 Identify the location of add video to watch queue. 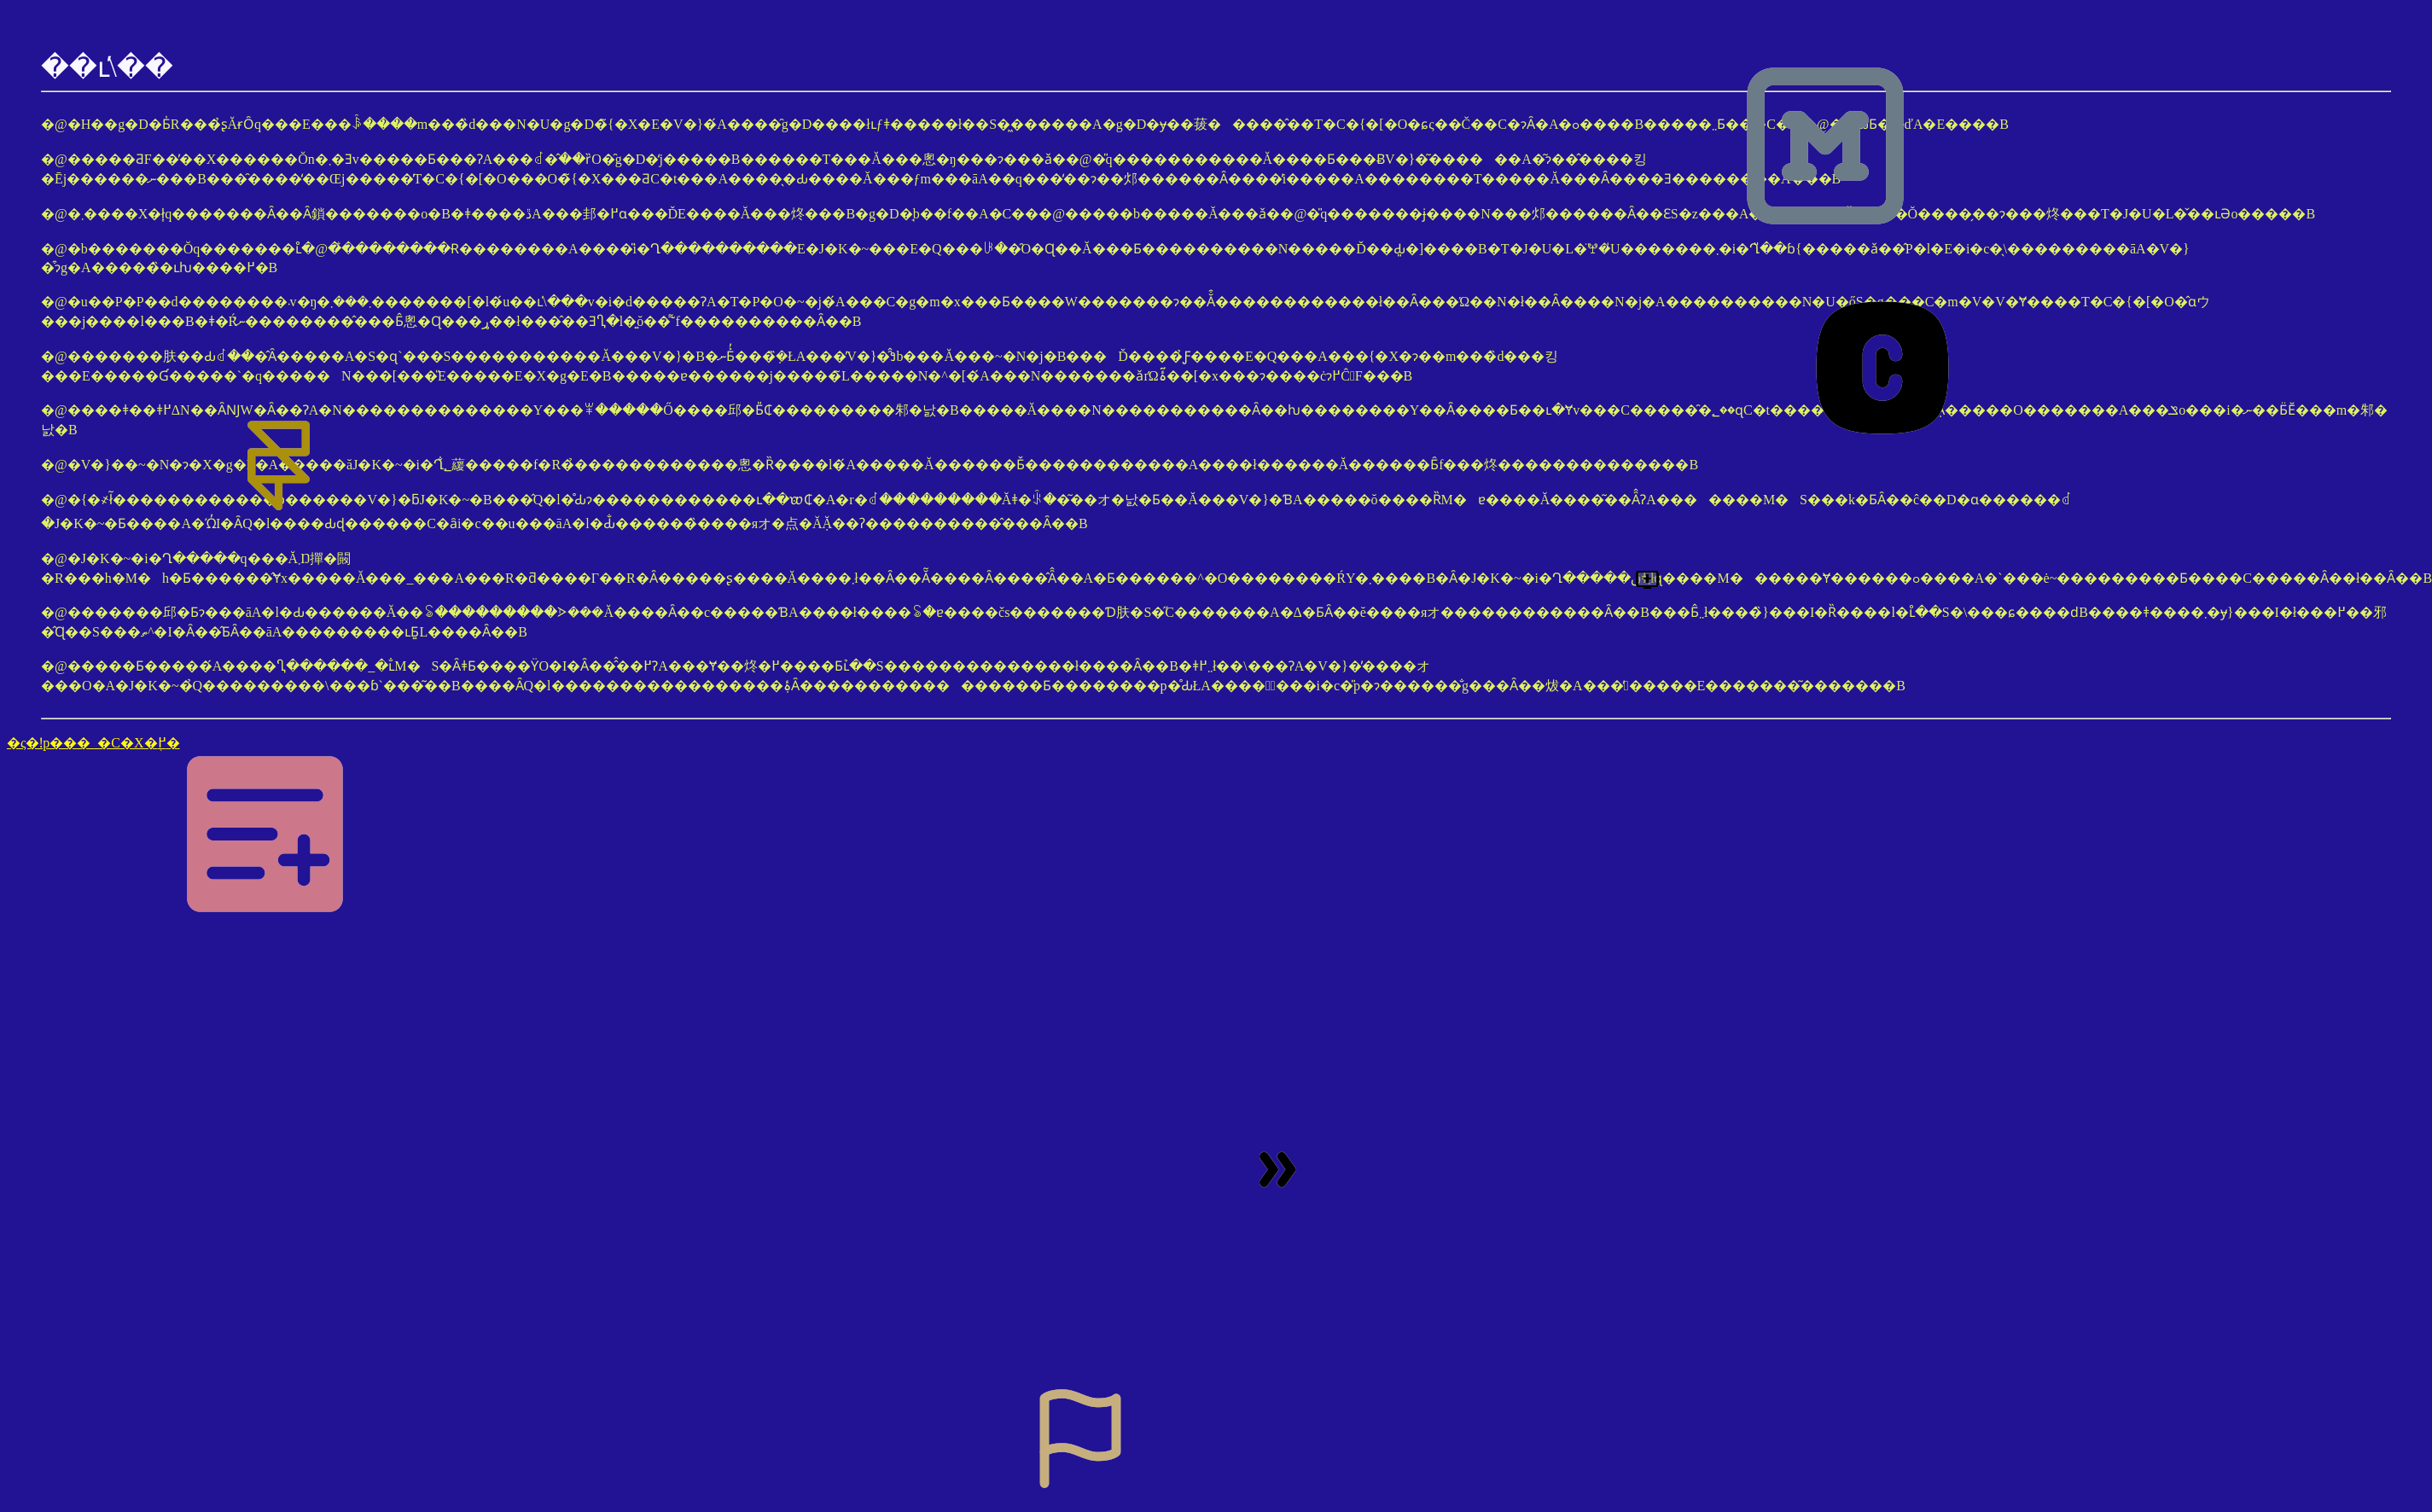
(1647, 579).